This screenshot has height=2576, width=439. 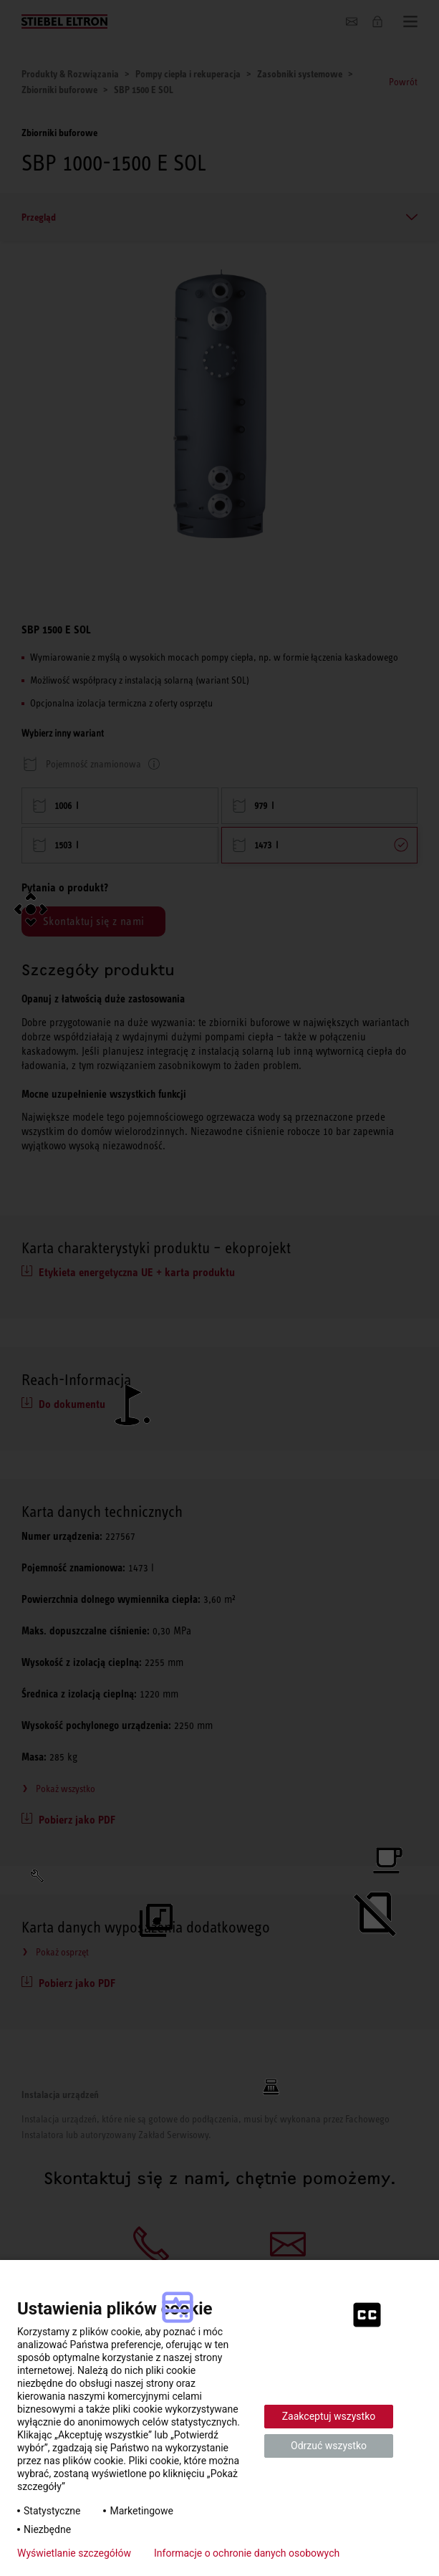 I want to click on access point of sale or checkout system, so click(x=271, y=2087).